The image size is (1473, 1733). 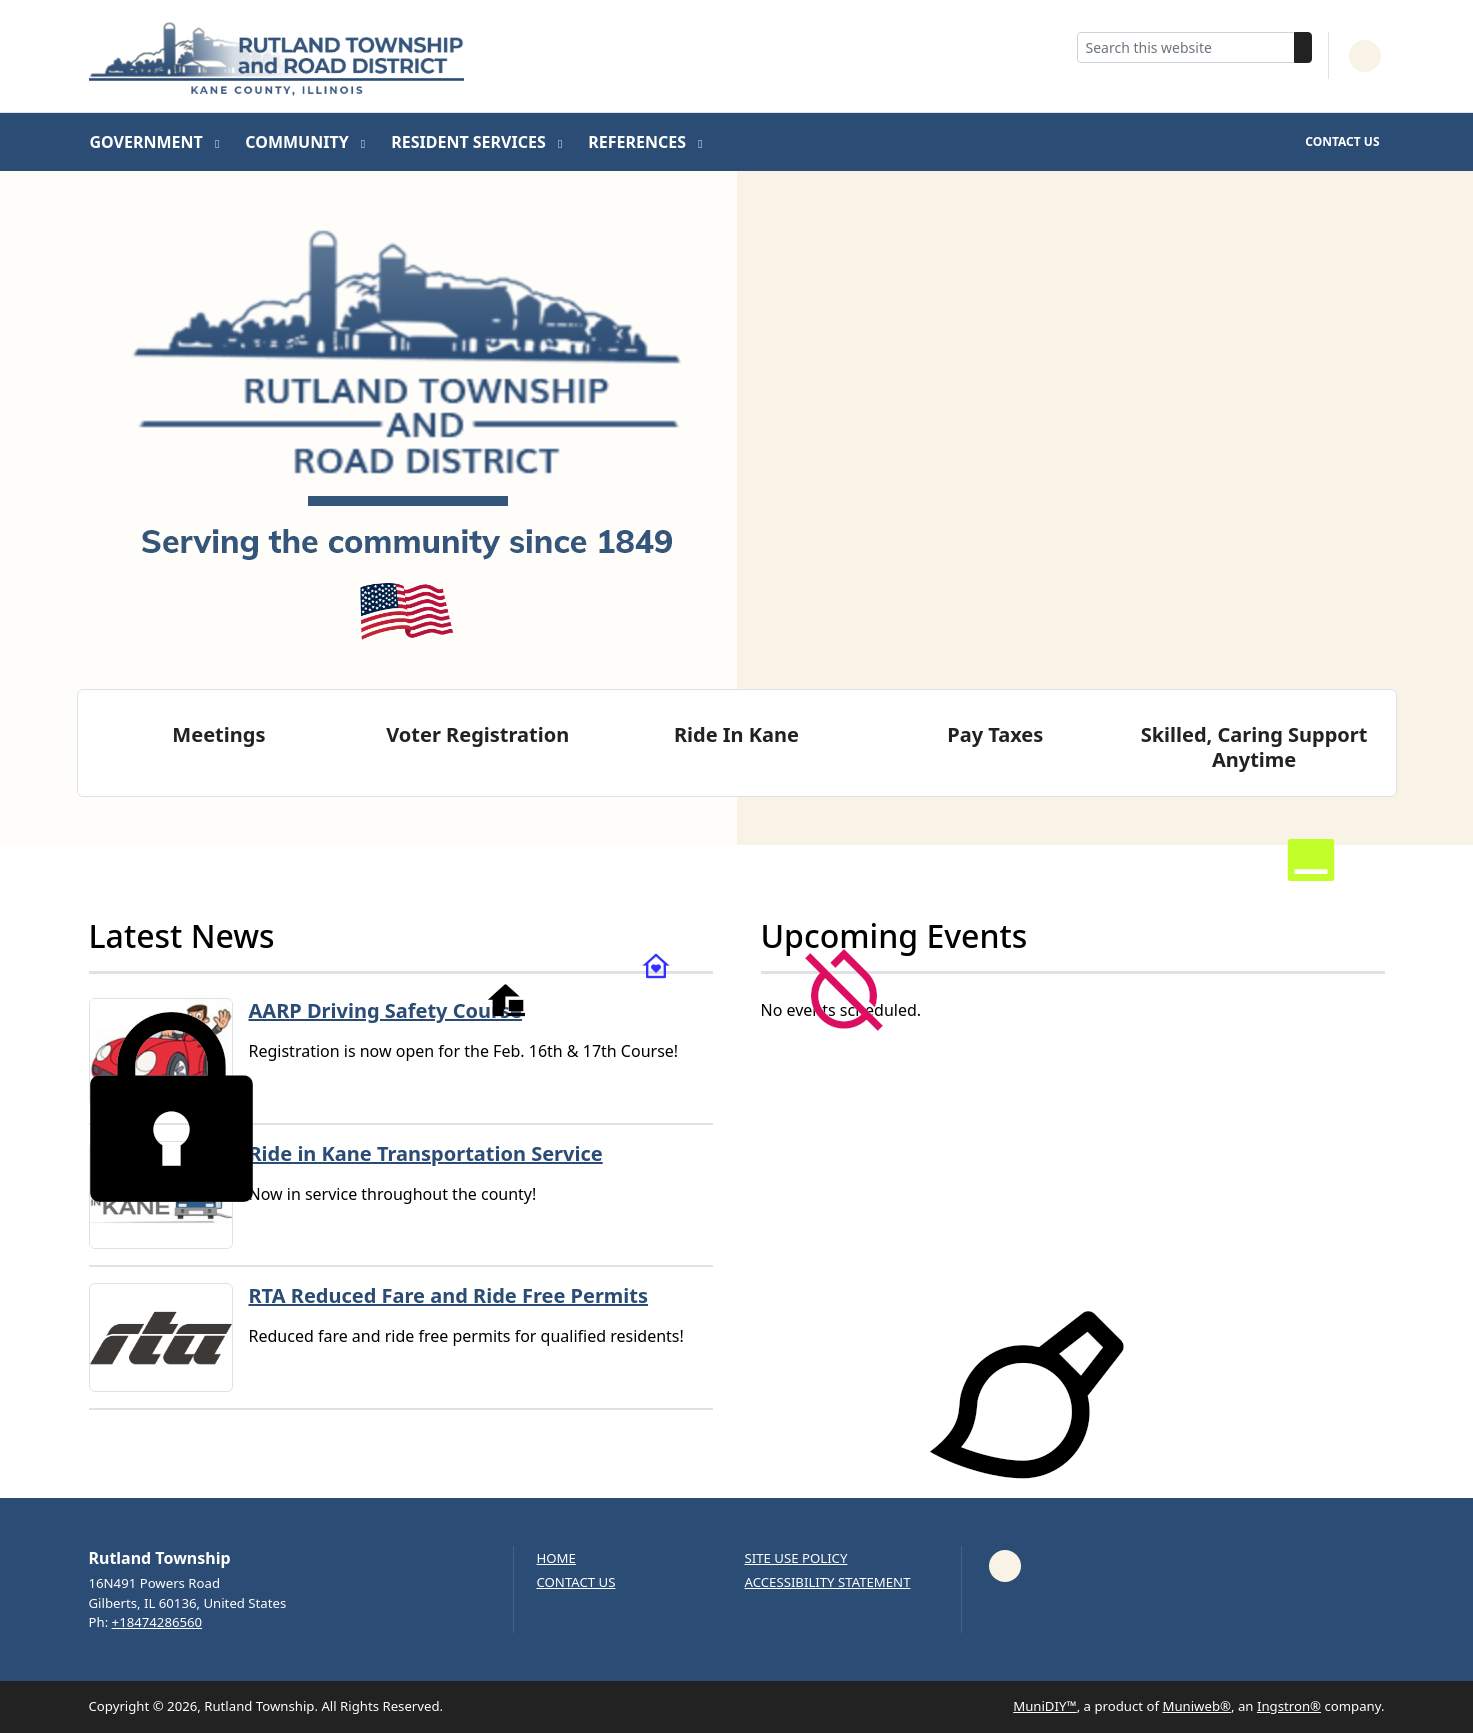 I want to click on access home office or remote work settings, so click(x=505, y=1001).